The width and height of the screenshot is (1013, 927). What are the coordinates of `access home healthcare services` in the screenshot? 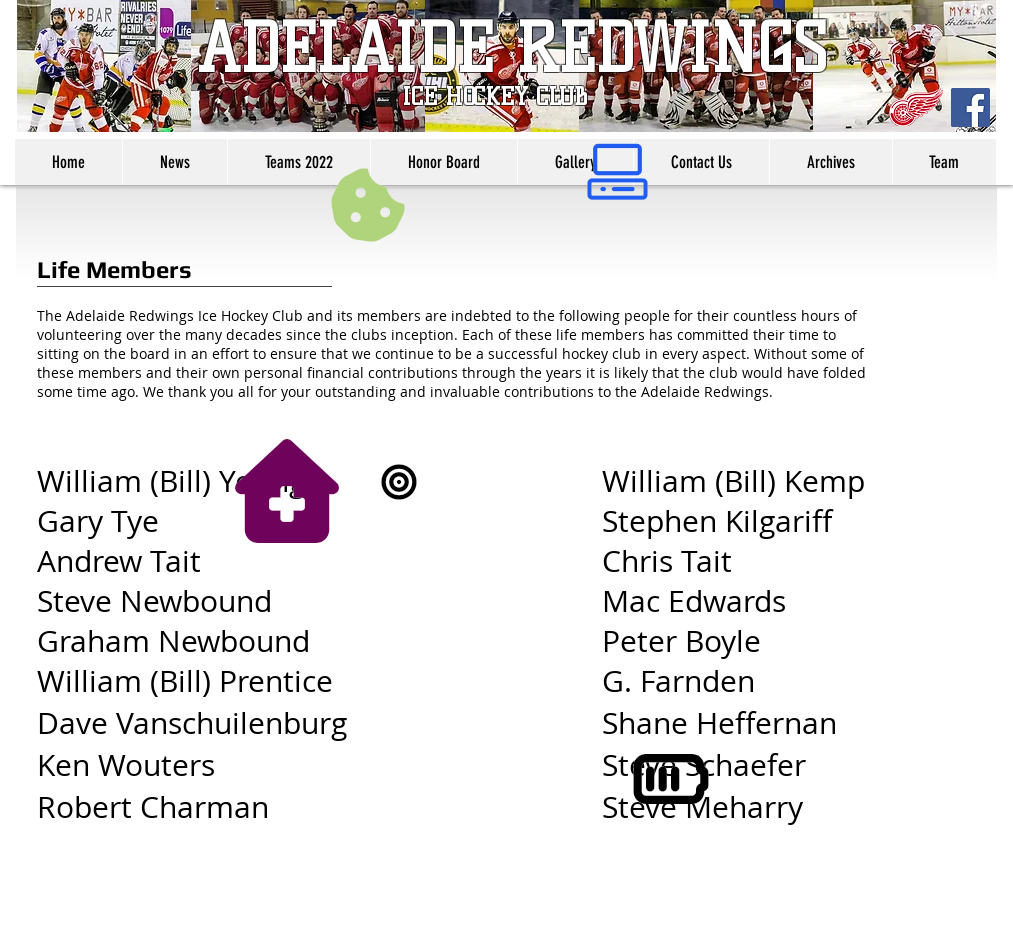 It's located at (287, 491).